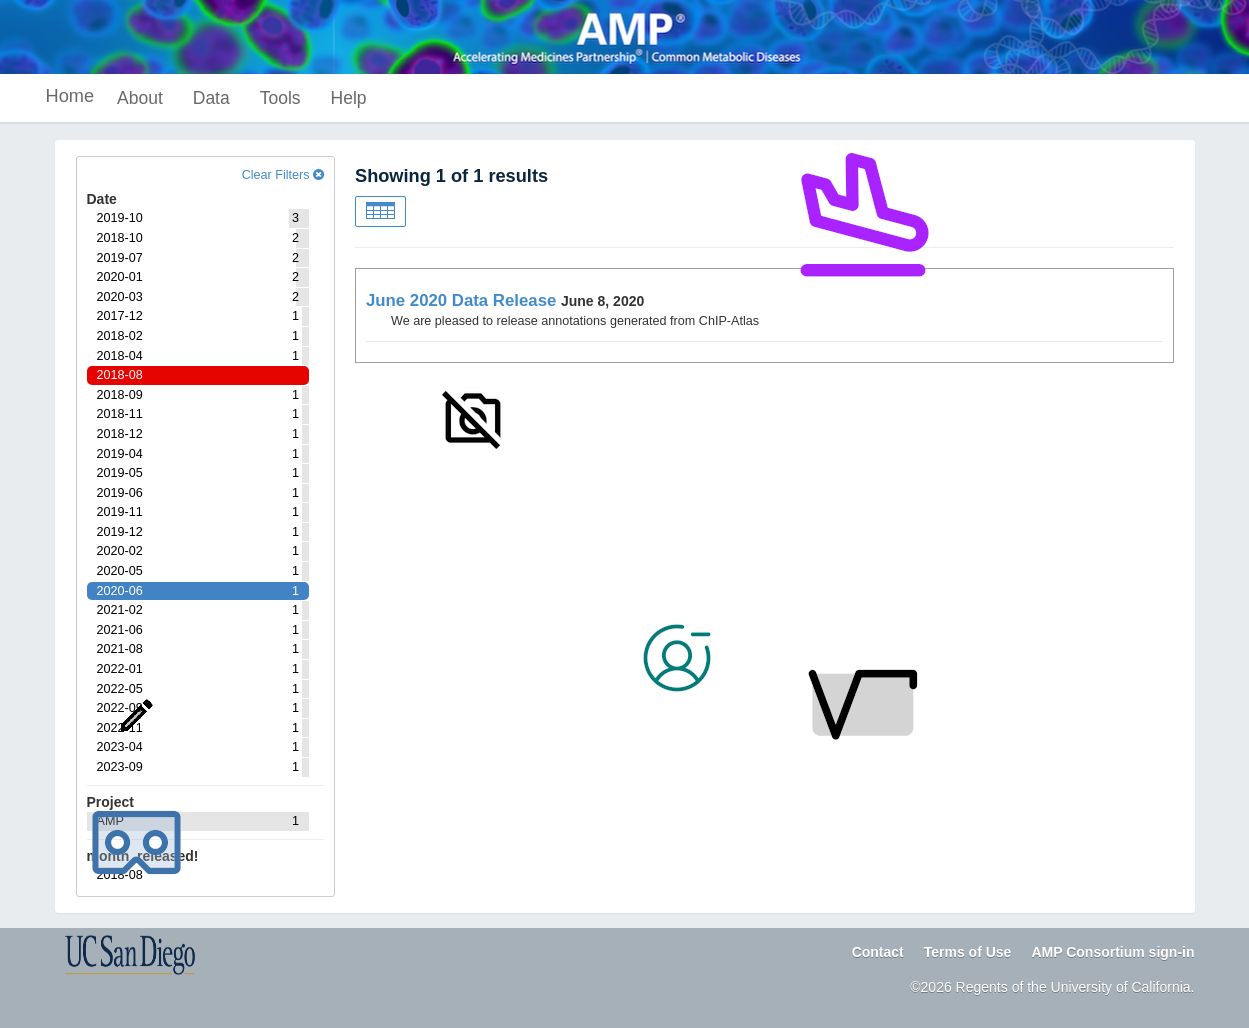 The height and width of the screenshot is (1028, 1249). Describe the element at coordinates (137, 715) in the screenshot. I see `edit or modify content` at that location.